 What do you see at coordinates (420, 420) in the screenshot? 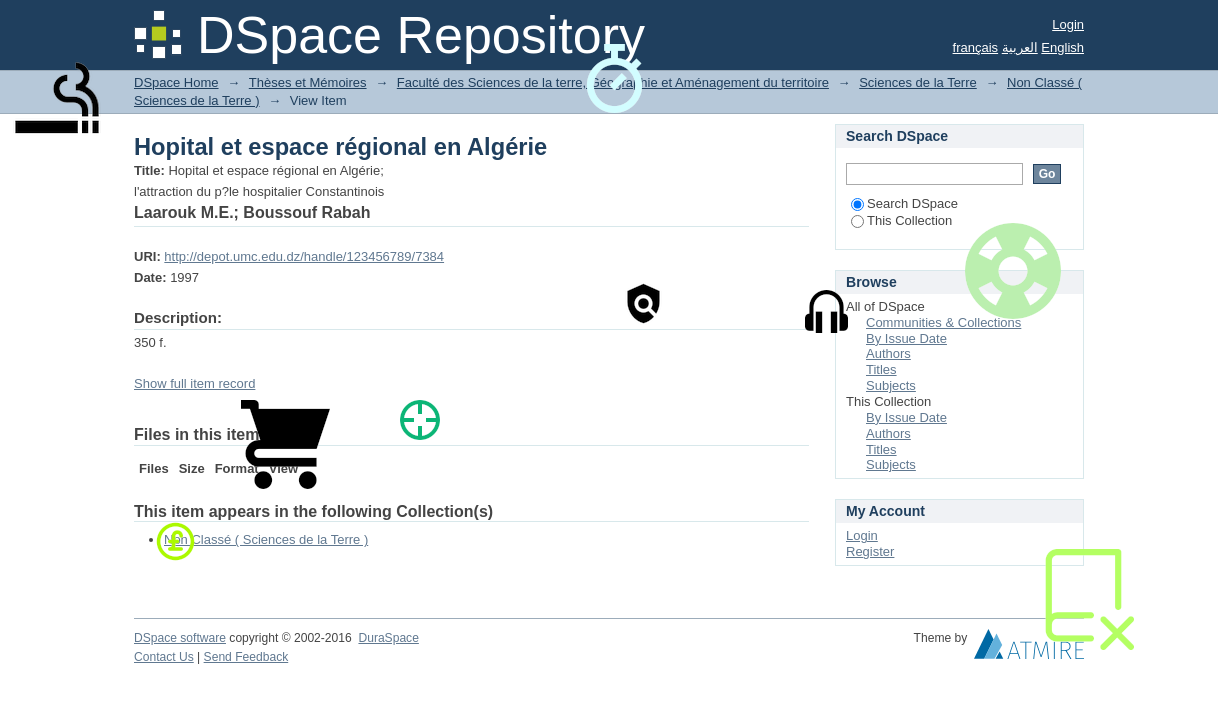
I see `set or view target goals` at bounding box center [420, 420].